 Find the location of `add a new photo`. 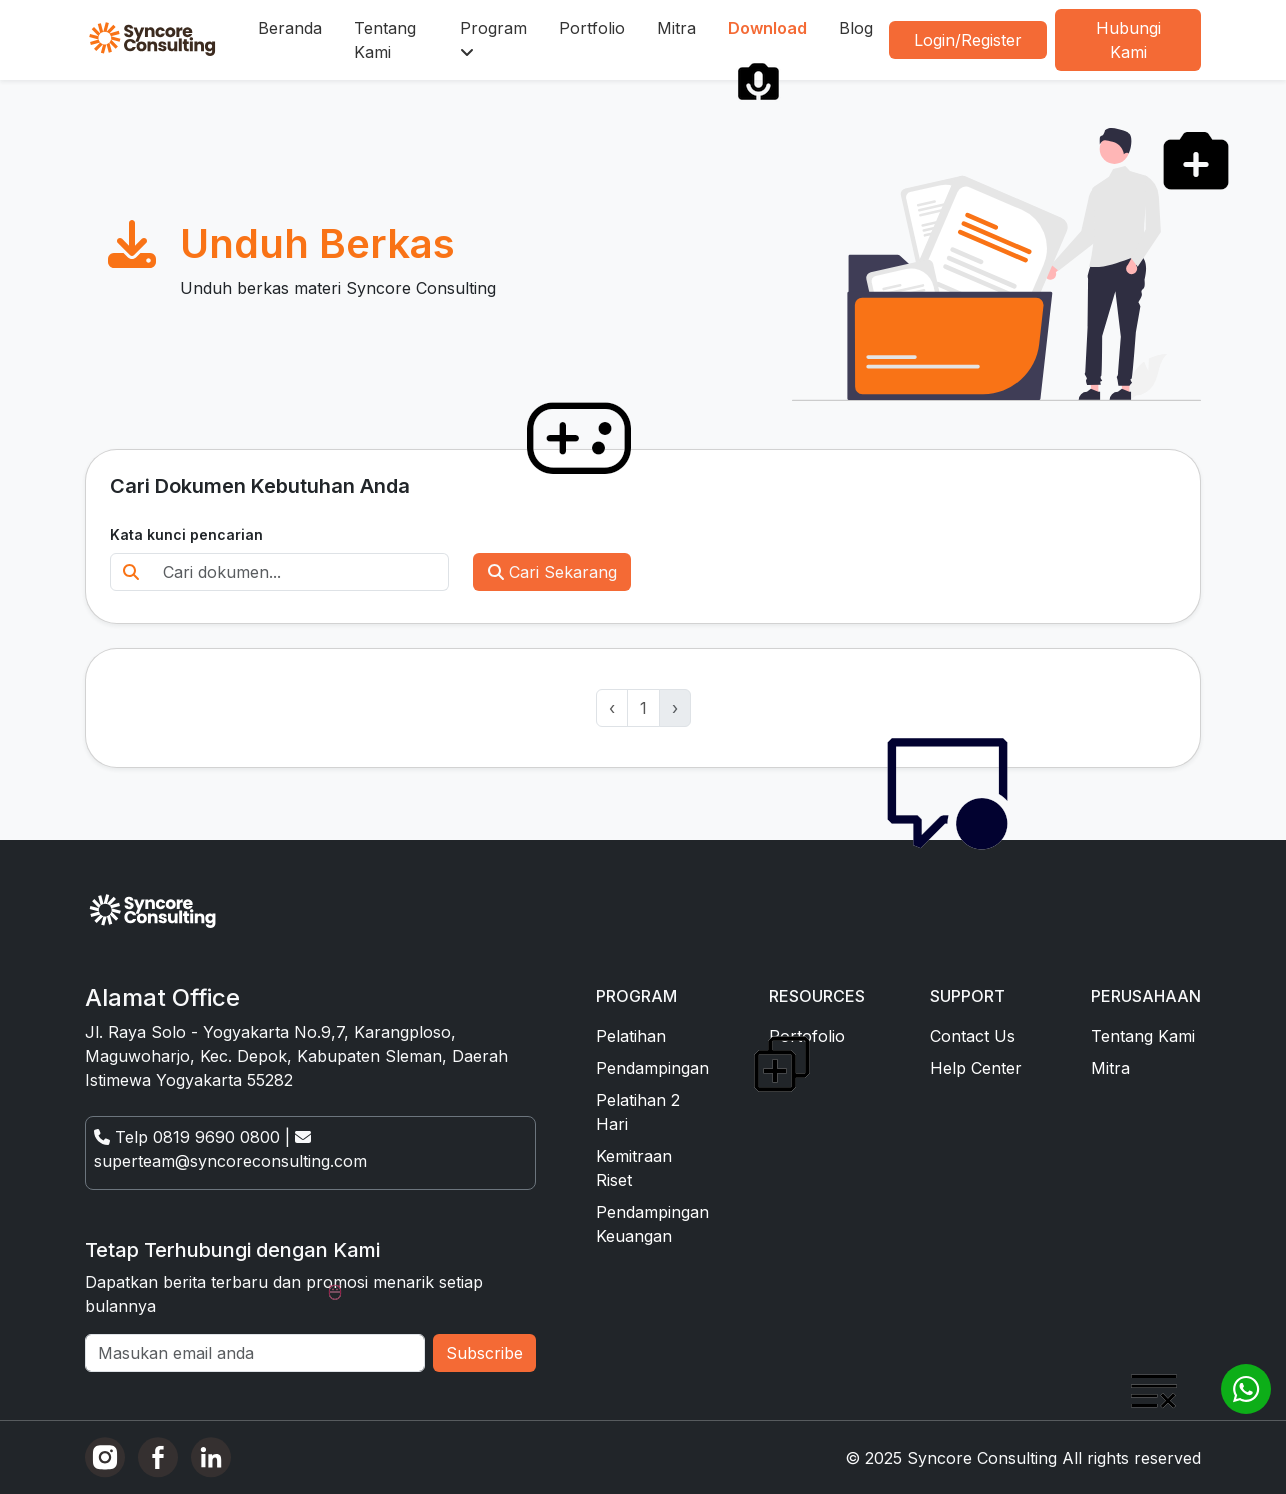

add a new photo is located at coordinates (1196, 162).